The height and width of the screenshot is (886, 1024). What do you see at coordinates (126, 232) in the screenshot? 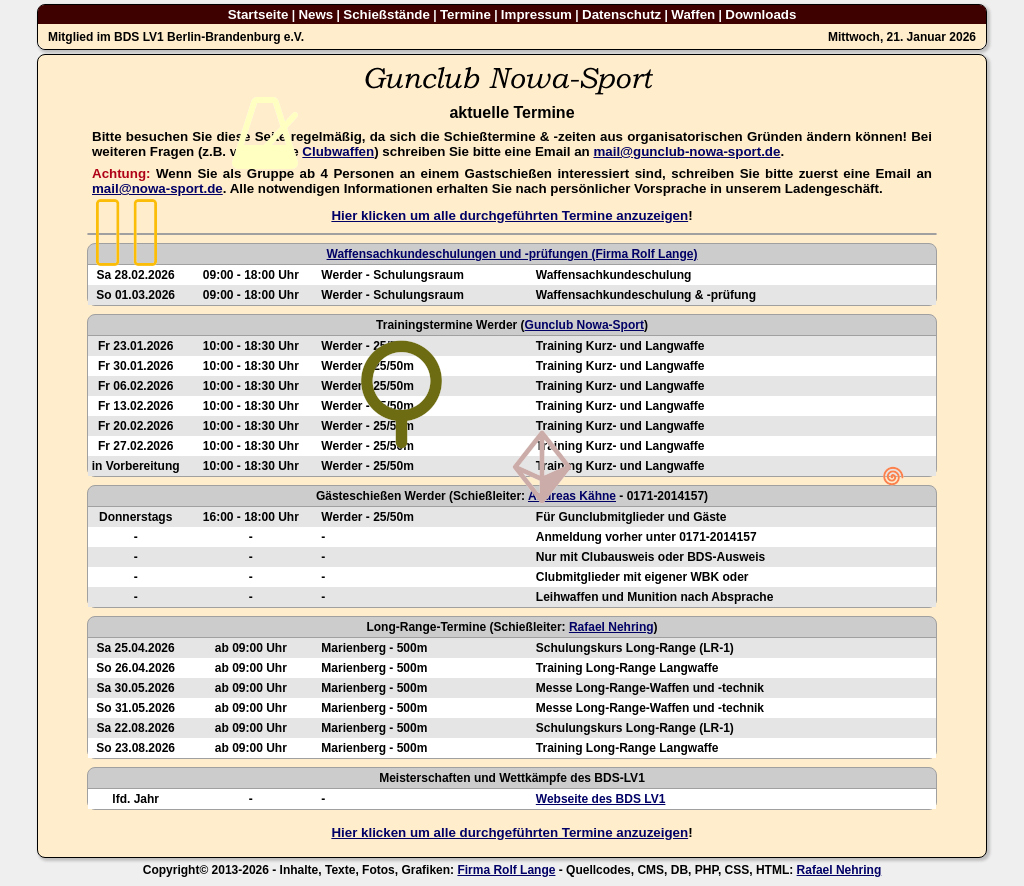
I see `pause media playback` at bounding box center [126, 232].